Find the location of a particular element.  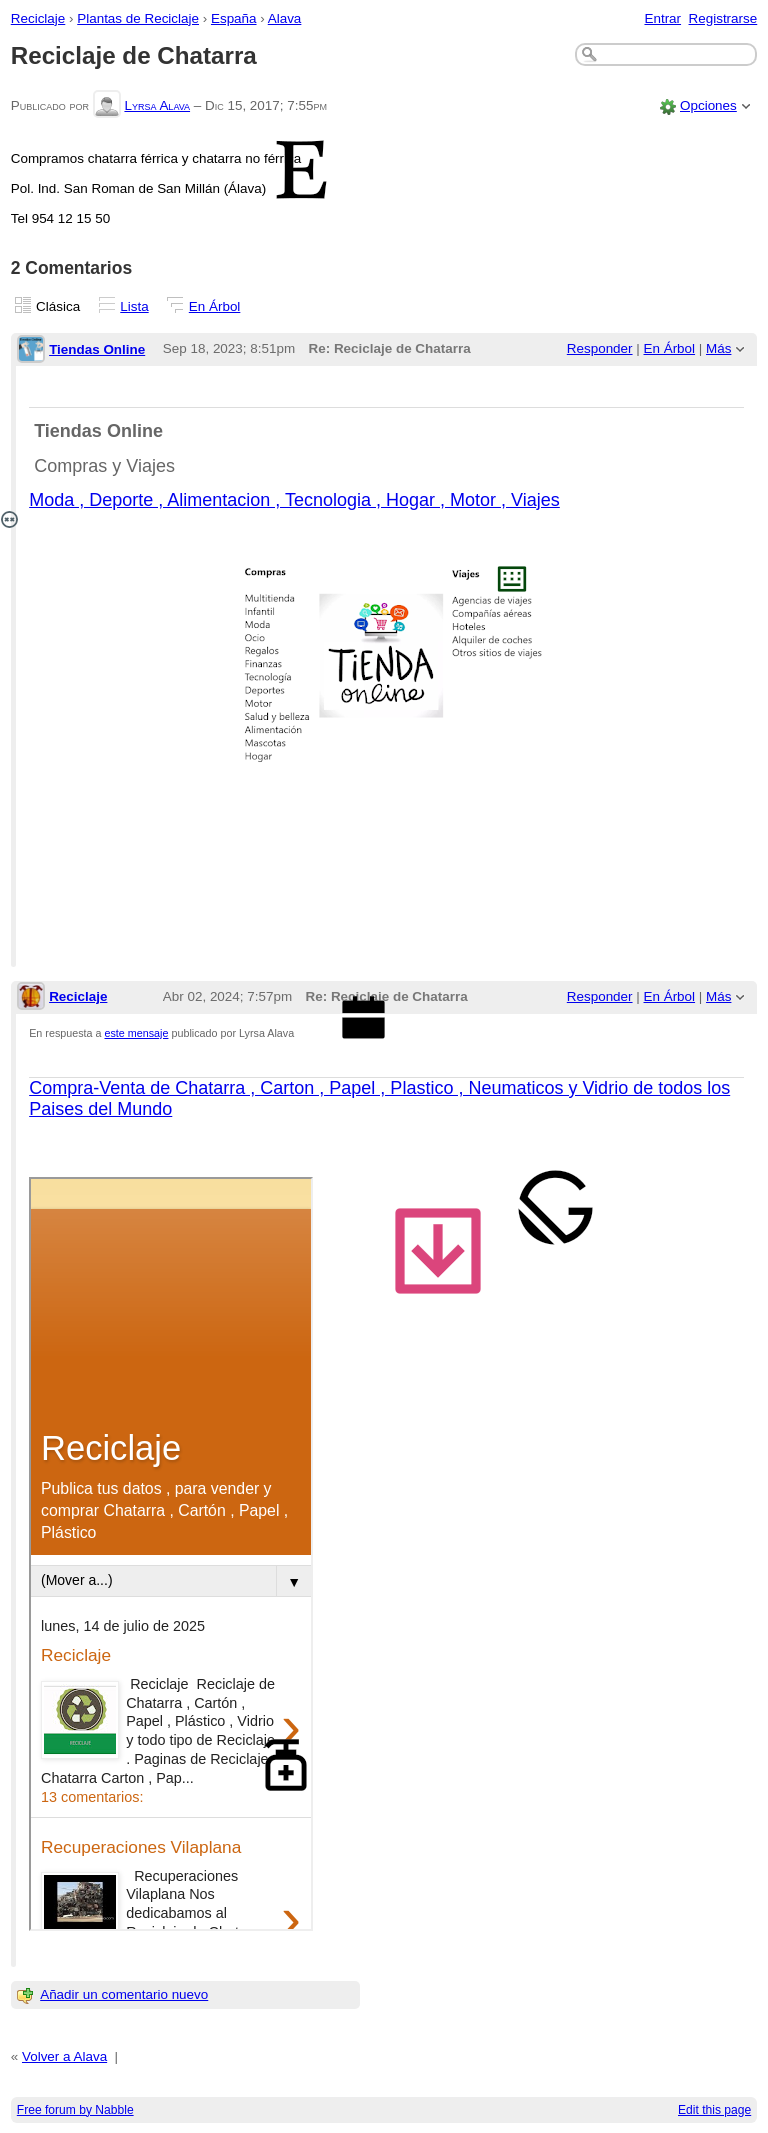

open the Etsy app or website is located at coordinates (301, 169).